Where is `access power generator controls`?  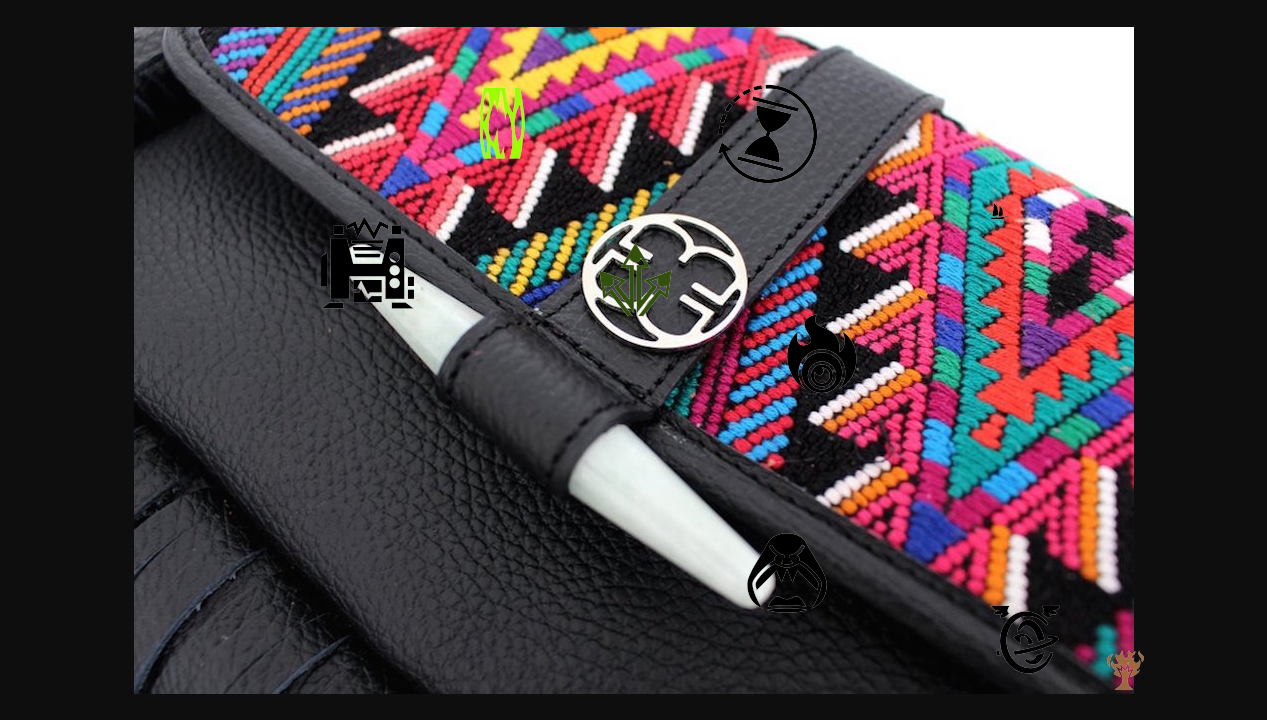
access power generator controls is located at coordinates (367, 262).